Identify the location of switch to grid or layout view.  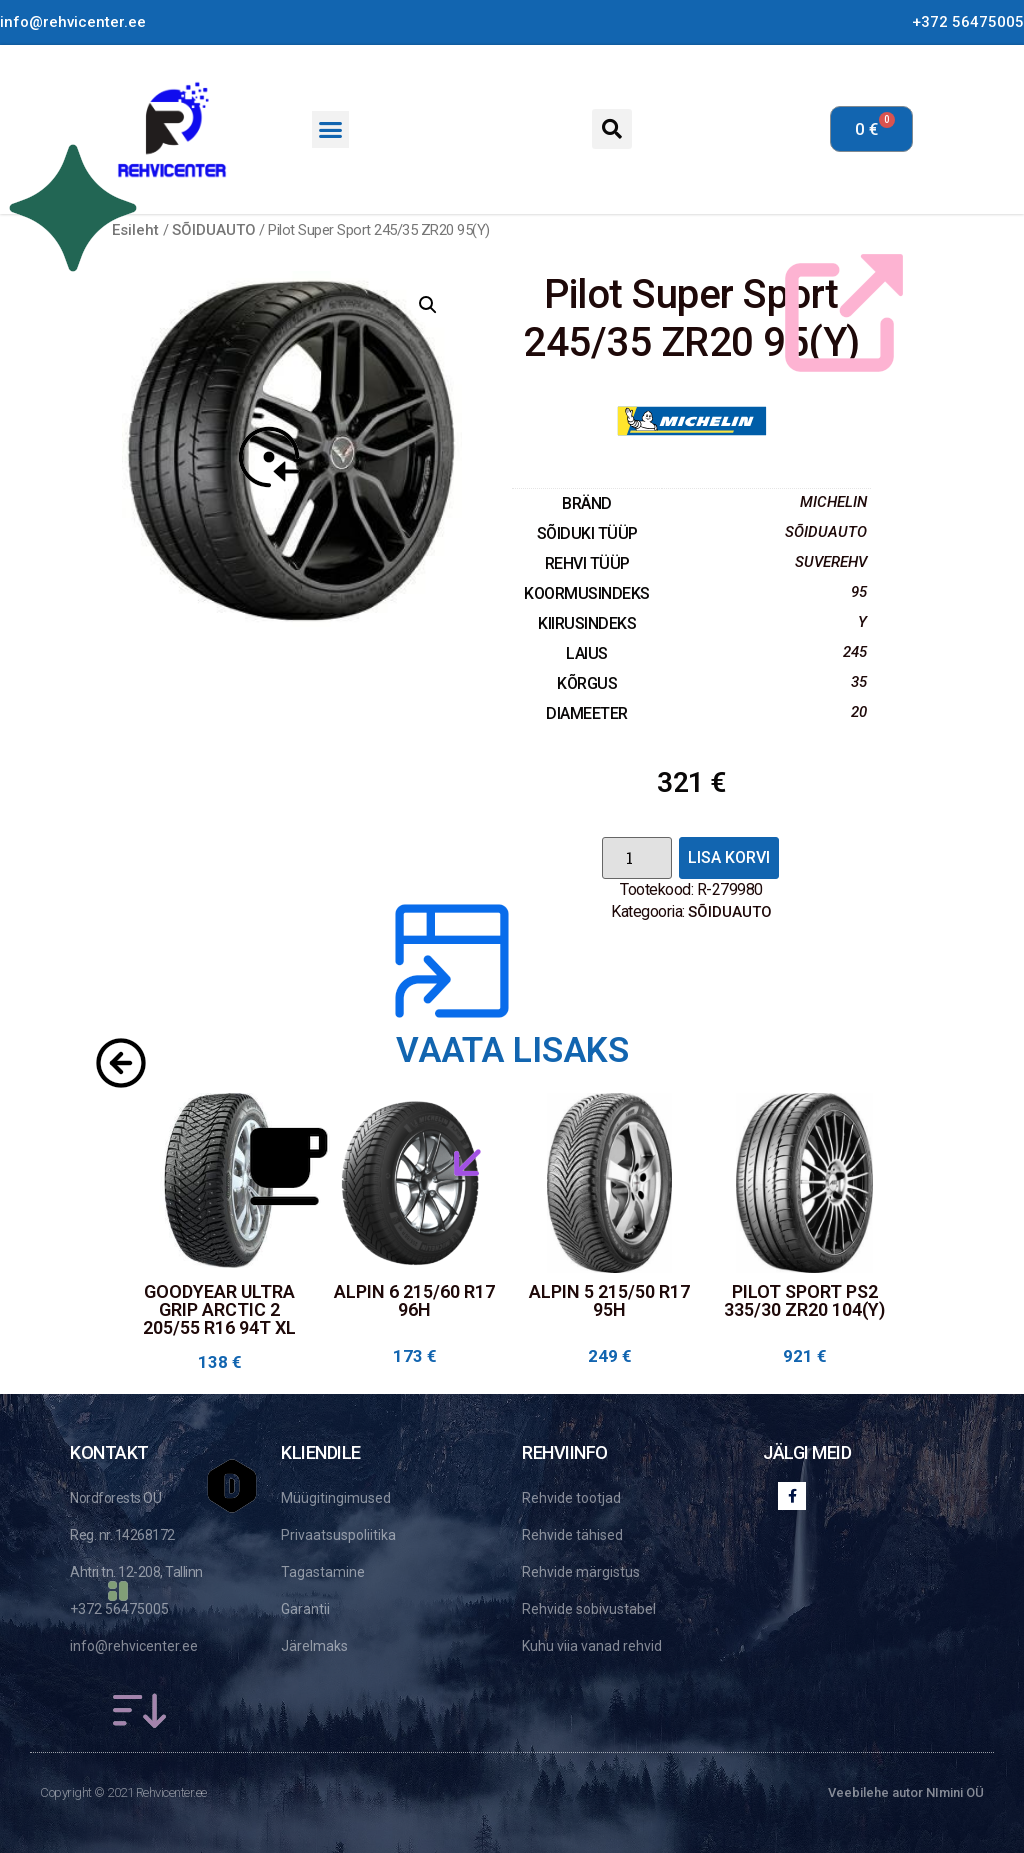
(118, 1591).